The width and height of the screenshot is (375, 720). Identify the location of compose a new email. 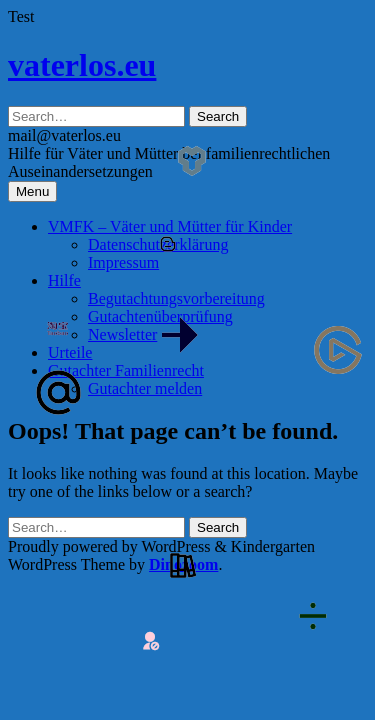
(58, 392).